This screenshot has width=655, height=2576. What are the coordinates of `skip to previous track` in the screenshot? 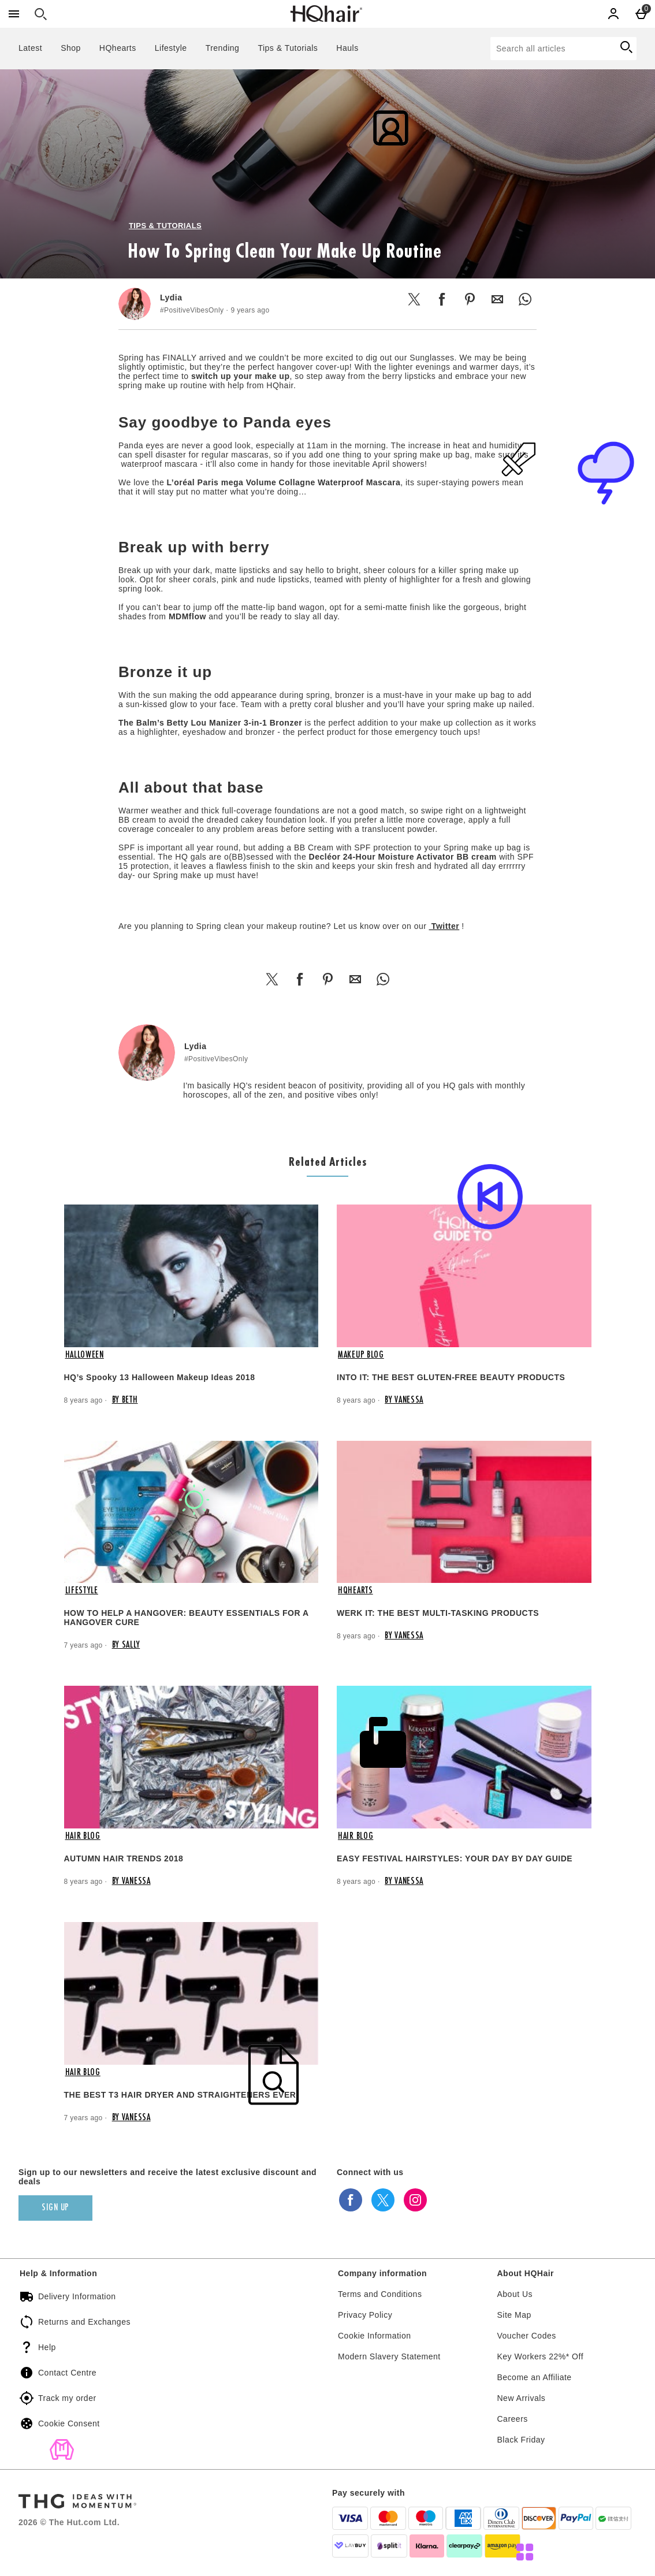 It's located at (490, 1196).